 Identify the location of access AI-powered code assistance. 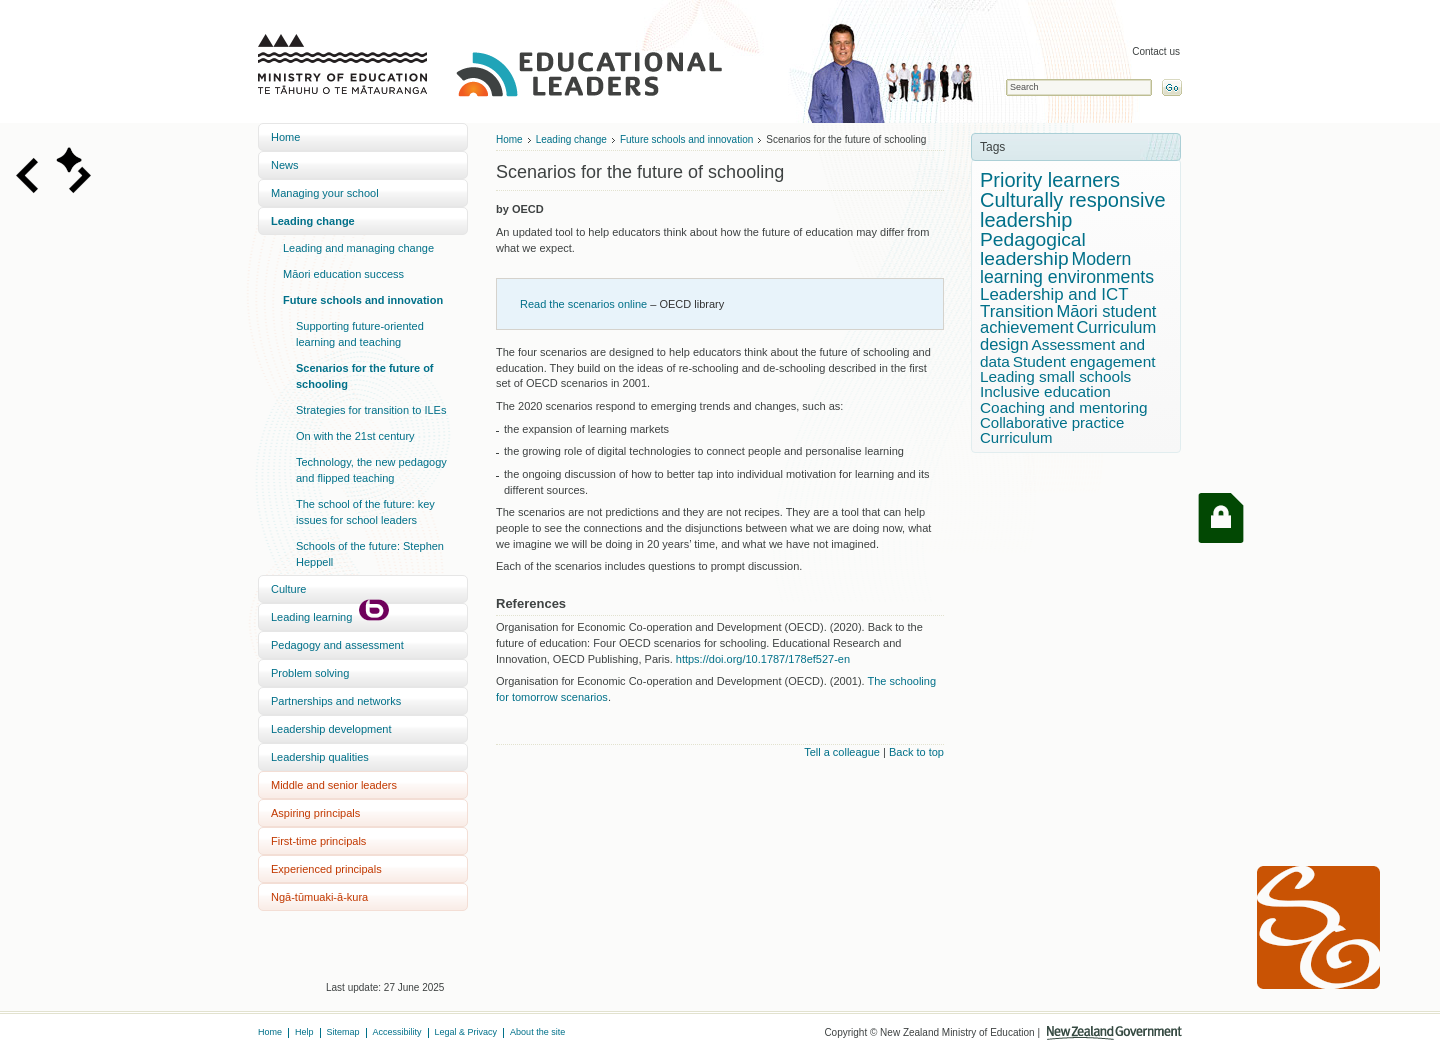
(53, 175).